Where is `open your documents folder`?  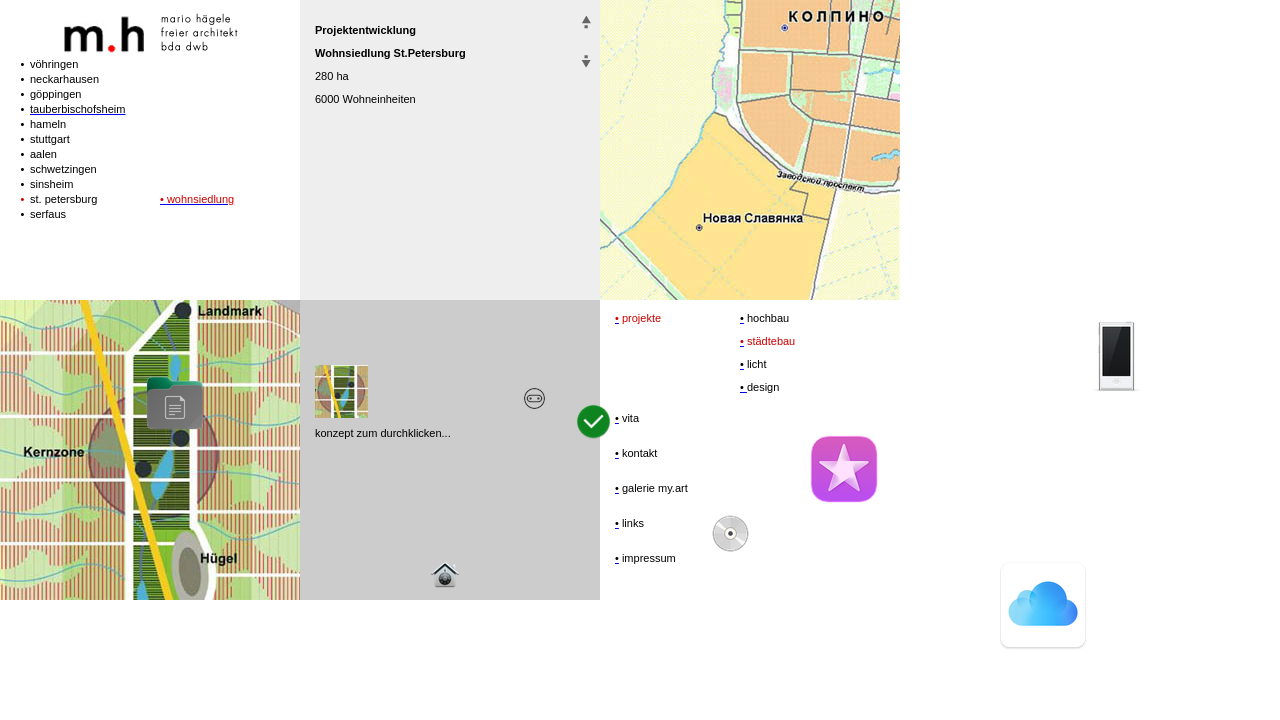
open your documents folder is located at coordinates (175, 403).